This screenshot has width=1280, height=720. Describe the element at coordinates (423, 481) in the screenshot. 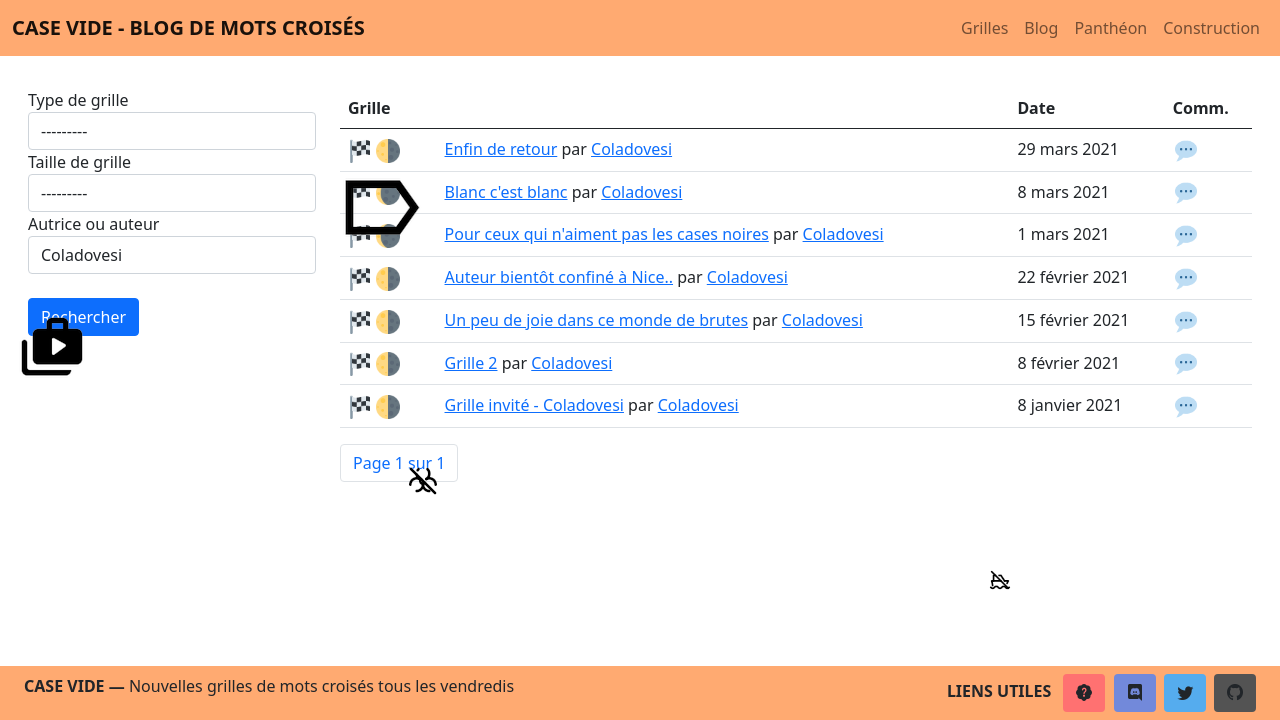

I see `indicates biohazard warning is disabled` at that location.